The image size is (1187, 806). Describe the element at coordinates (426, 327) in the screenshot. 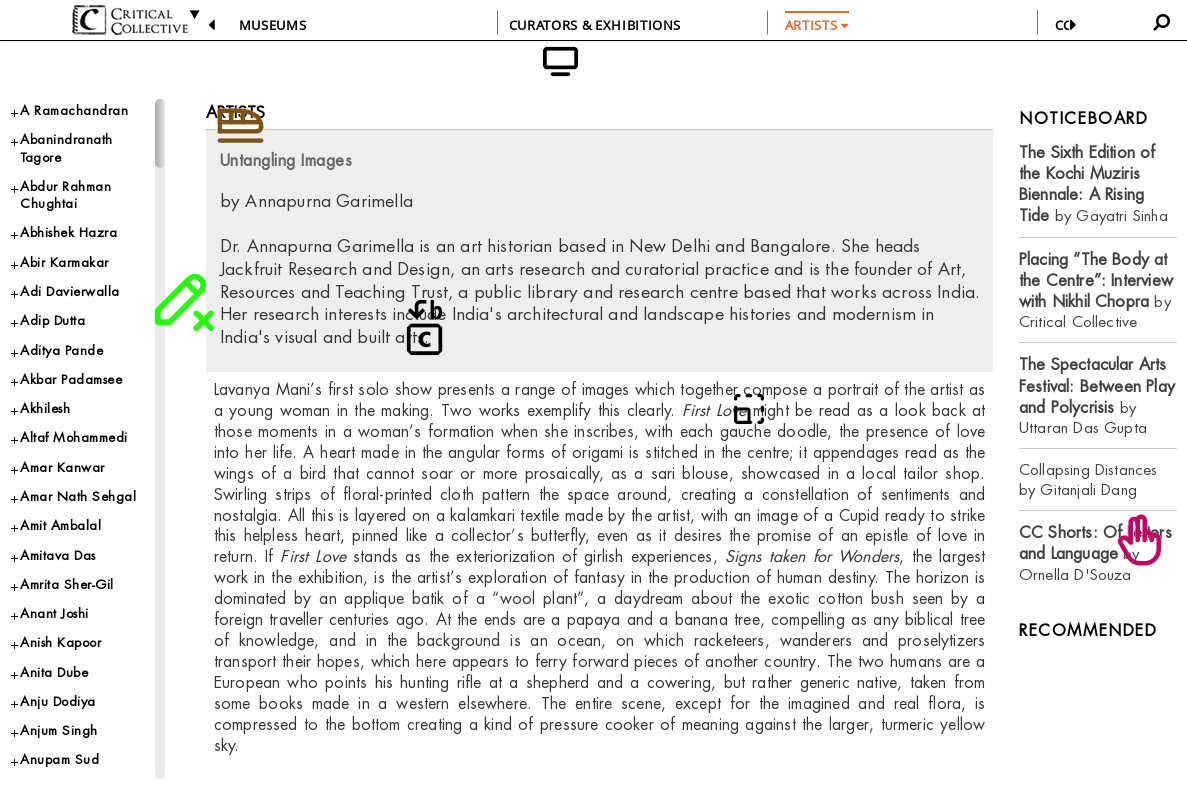

I see `replace selected text or content` at that location.